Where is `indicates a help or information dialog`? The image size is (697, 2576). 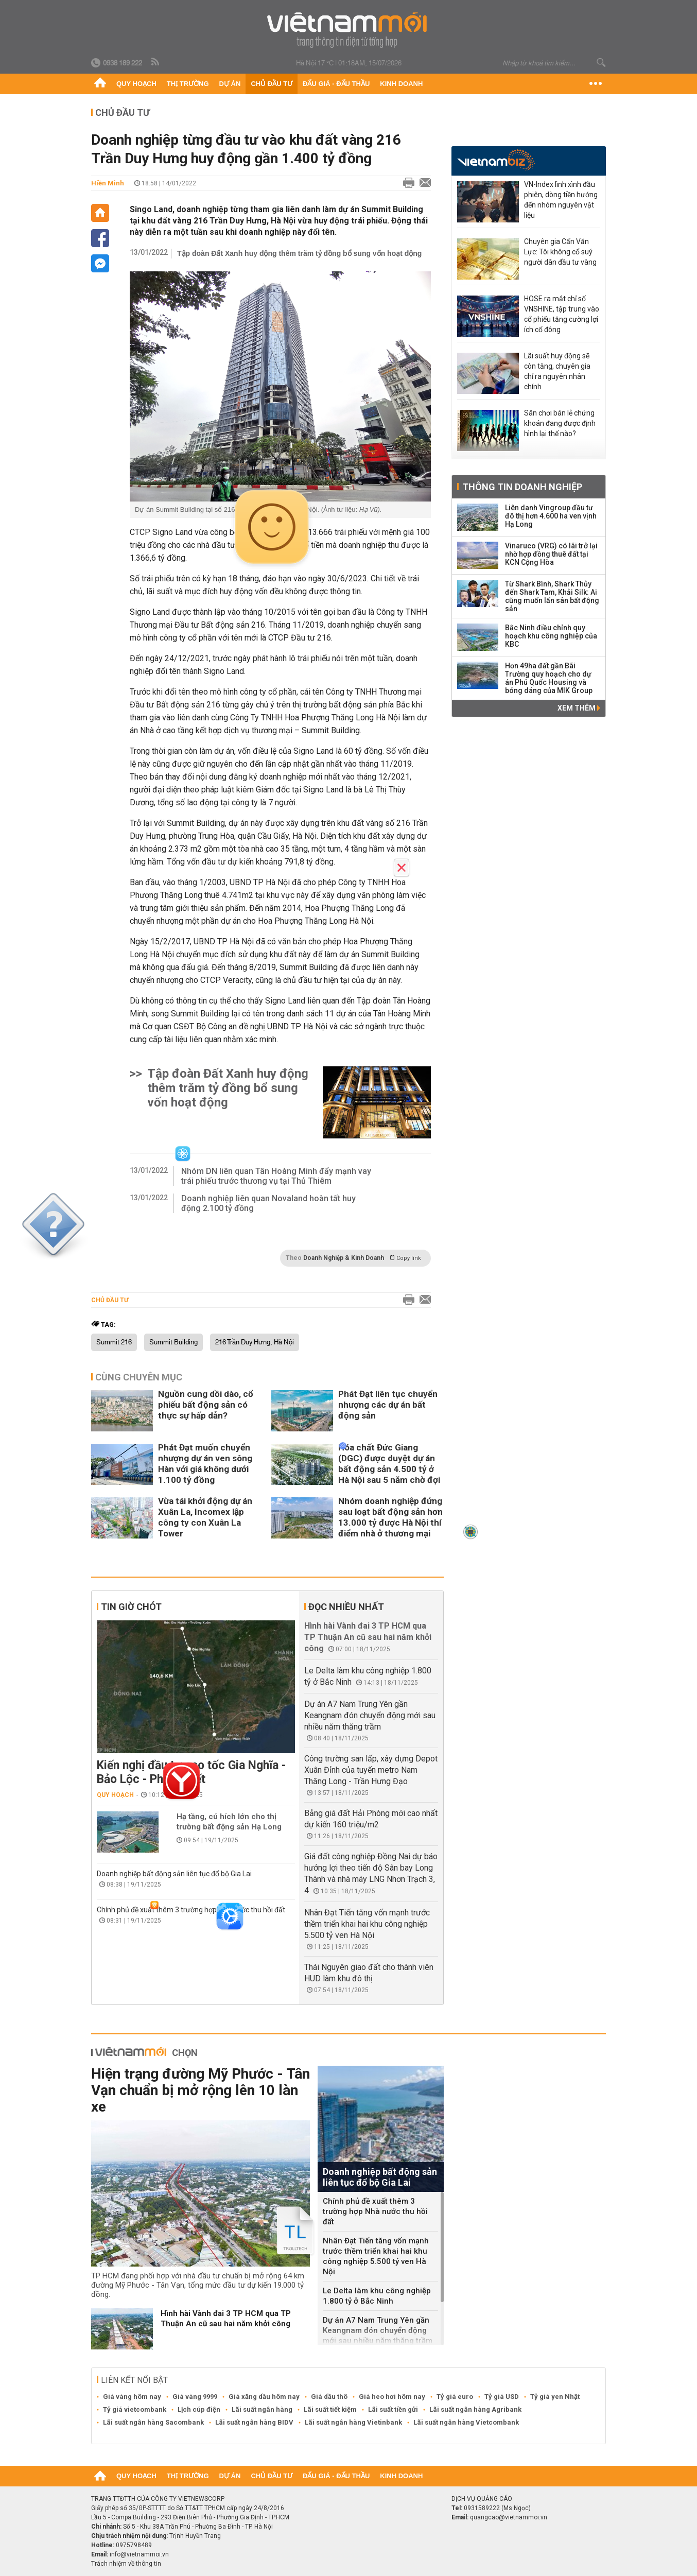 indicates a help or information dialog is located at coordinates (53, 1225).